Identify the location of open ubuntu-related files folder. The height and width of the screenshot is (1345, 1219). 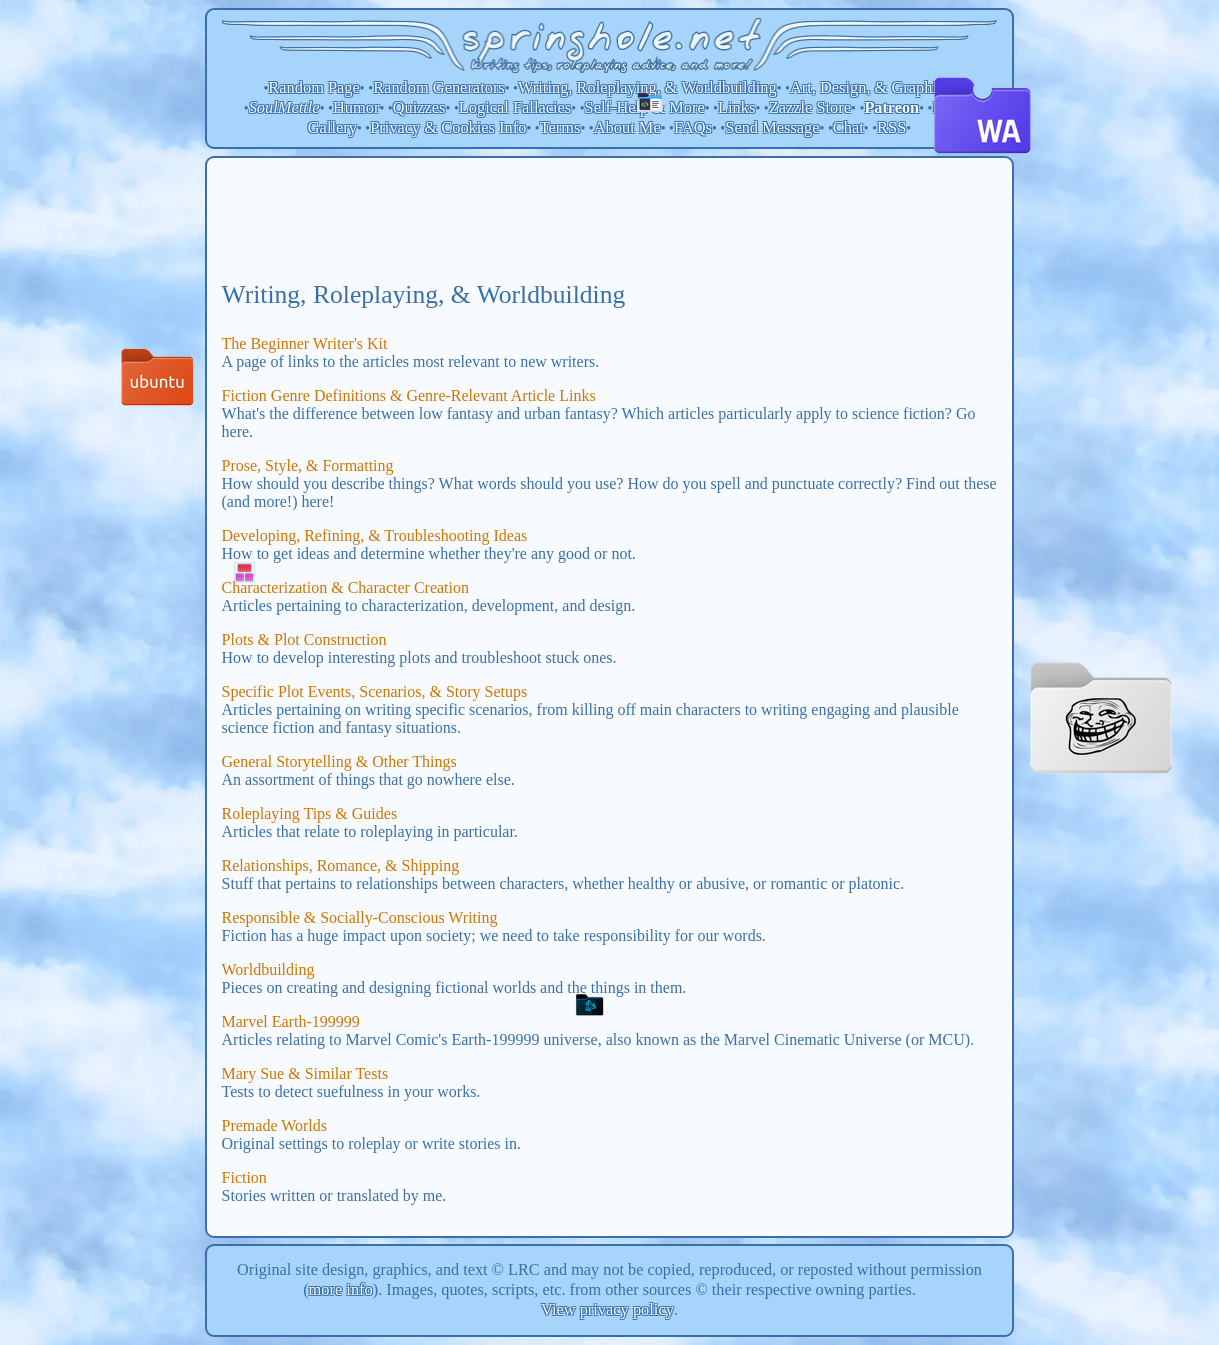
(157, 379).